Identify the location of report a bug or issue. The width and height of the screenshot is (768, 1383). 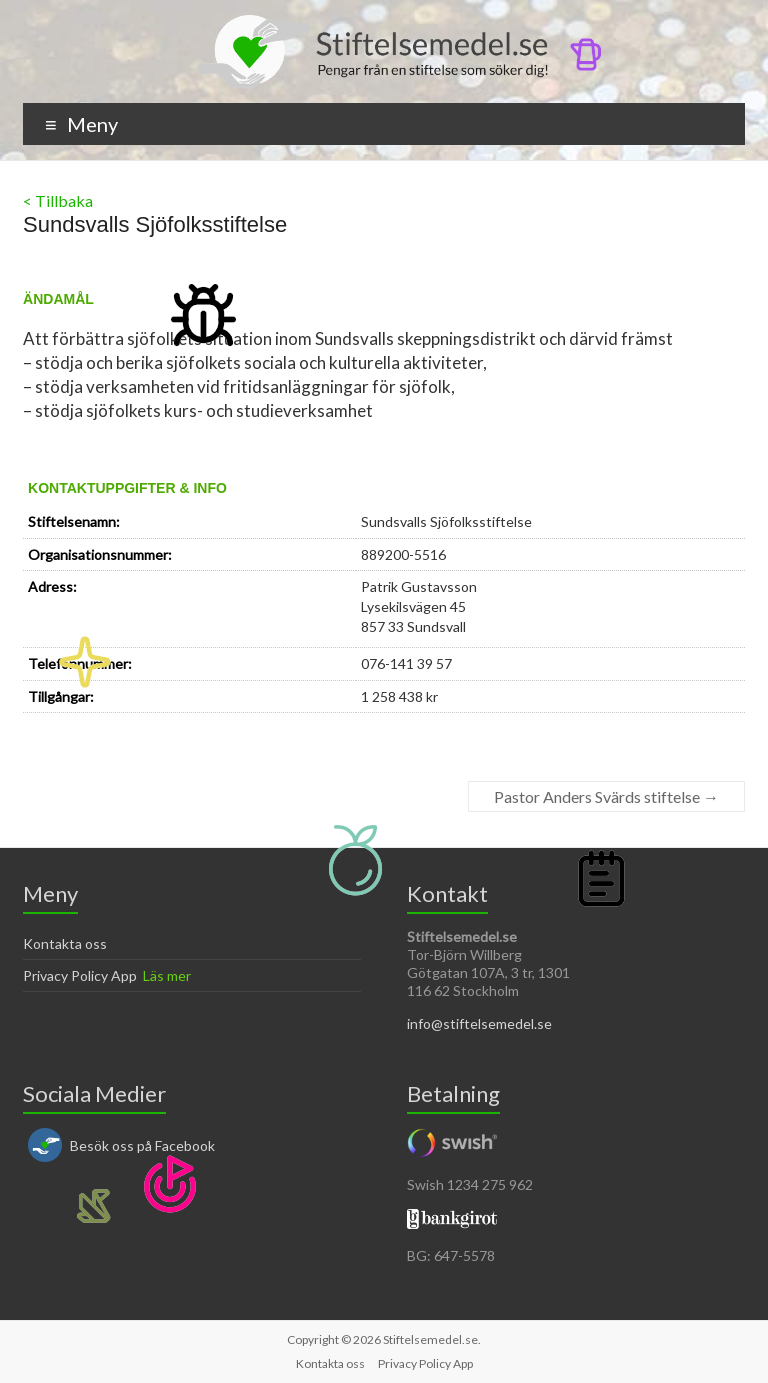
(203, 316).